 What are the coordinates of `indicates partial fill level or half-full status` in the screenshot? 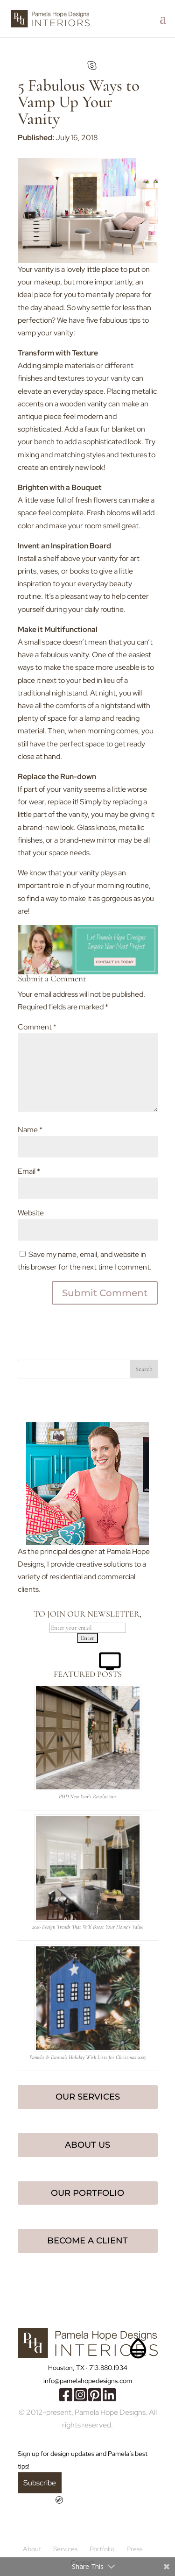 It's located at (138, 2349).